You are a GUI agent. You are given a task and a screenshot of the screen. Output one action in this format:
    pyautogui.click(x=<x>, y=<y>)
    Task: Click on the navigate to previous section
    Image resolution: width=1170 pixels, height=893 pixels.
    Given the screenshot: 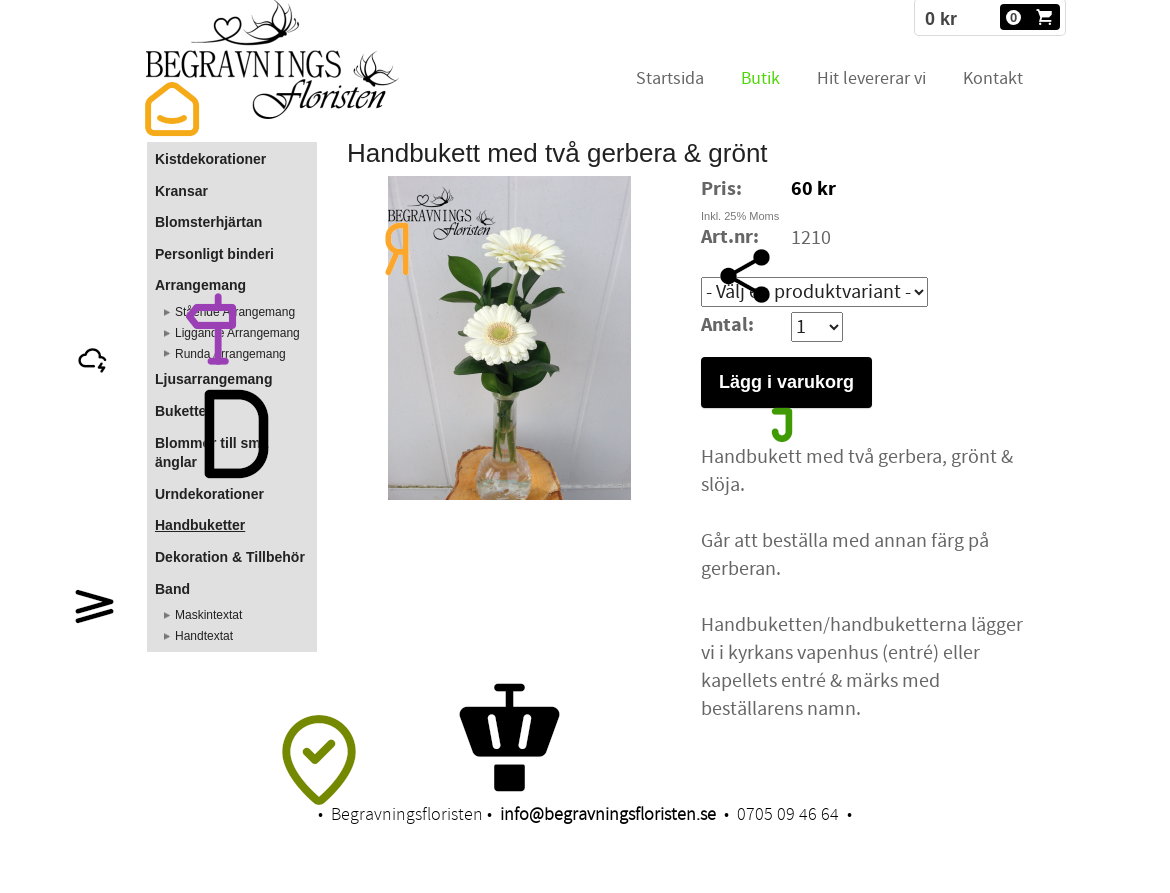 What is the action you would take?
    pyautogui.click(x=211, y=329)
    